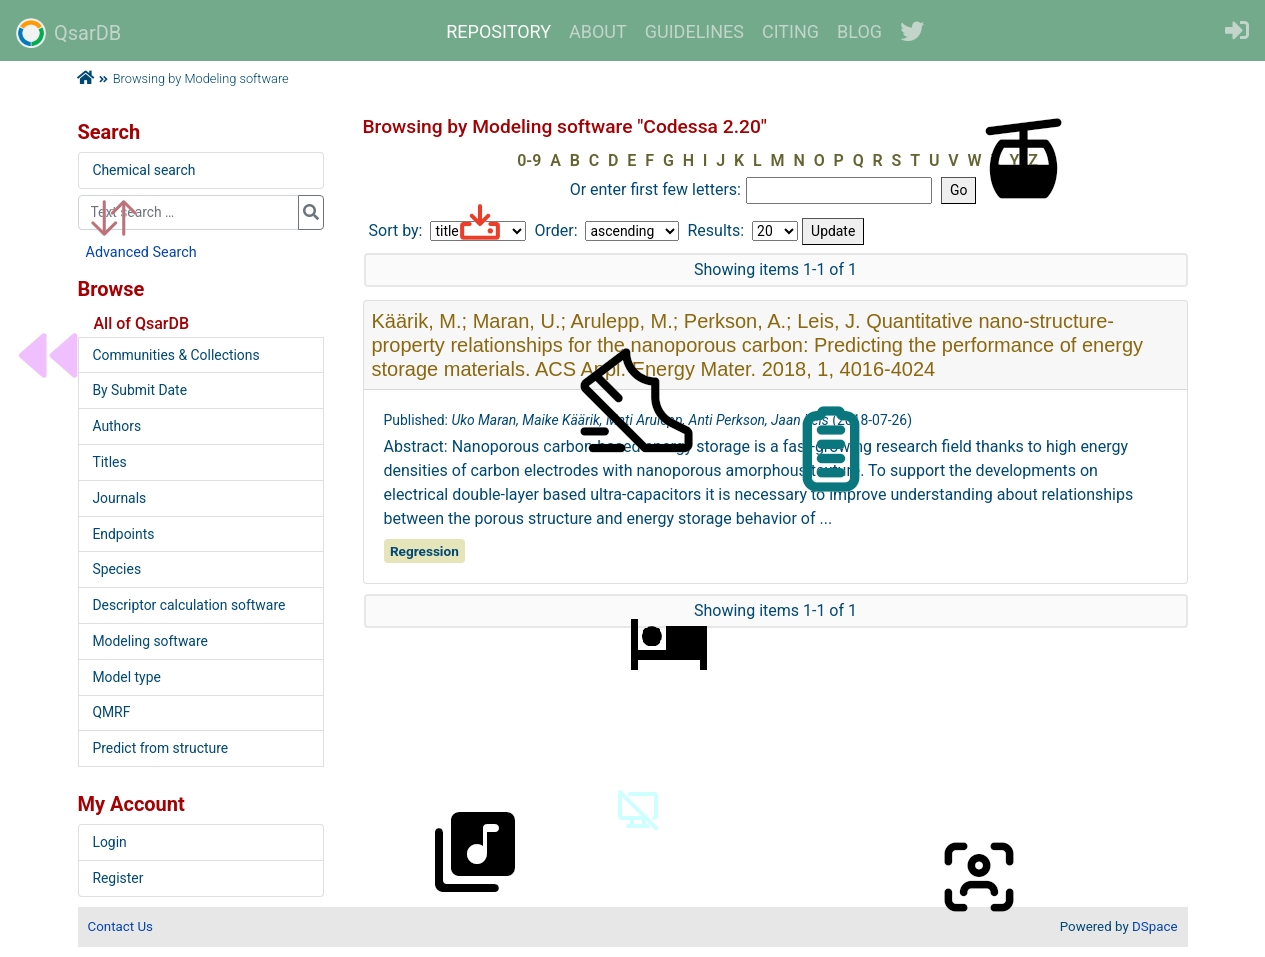 This screenshot has height=957, width=1265. I want to click on start a running or fitness activity, so click(634, 406).